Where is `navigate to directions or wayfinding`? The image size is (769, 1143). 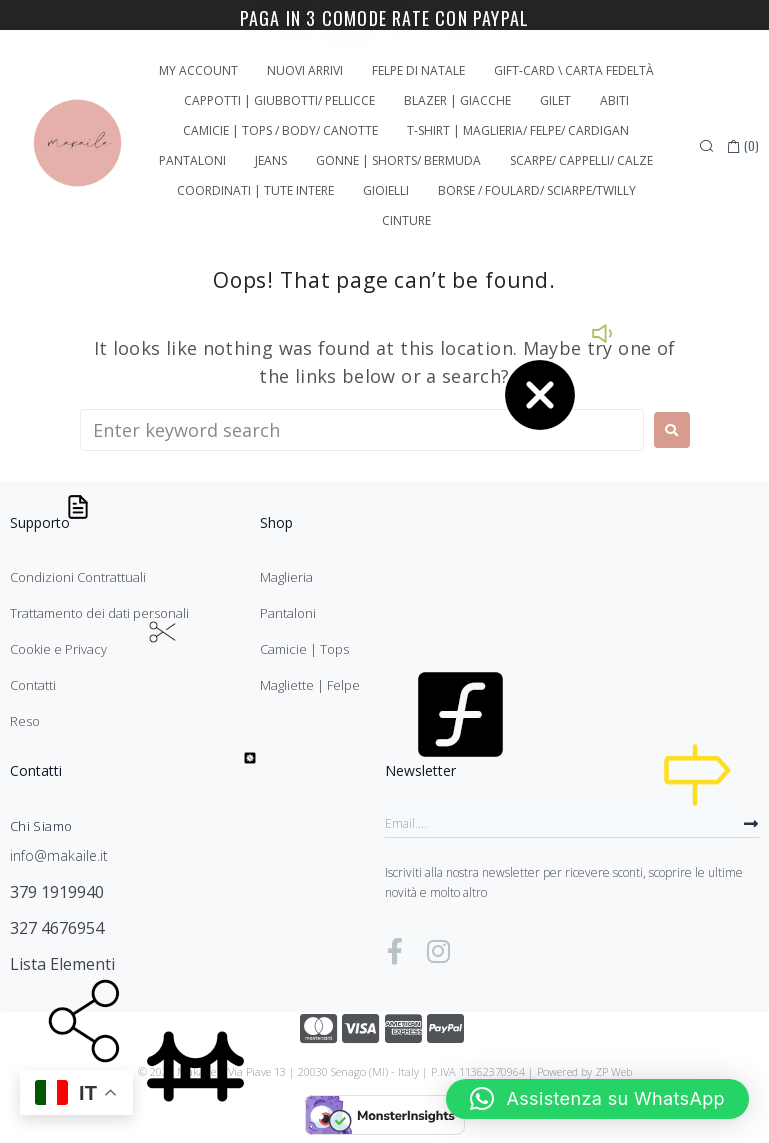
navigate to directions or wayfinding is located at coordinates (695, 775).